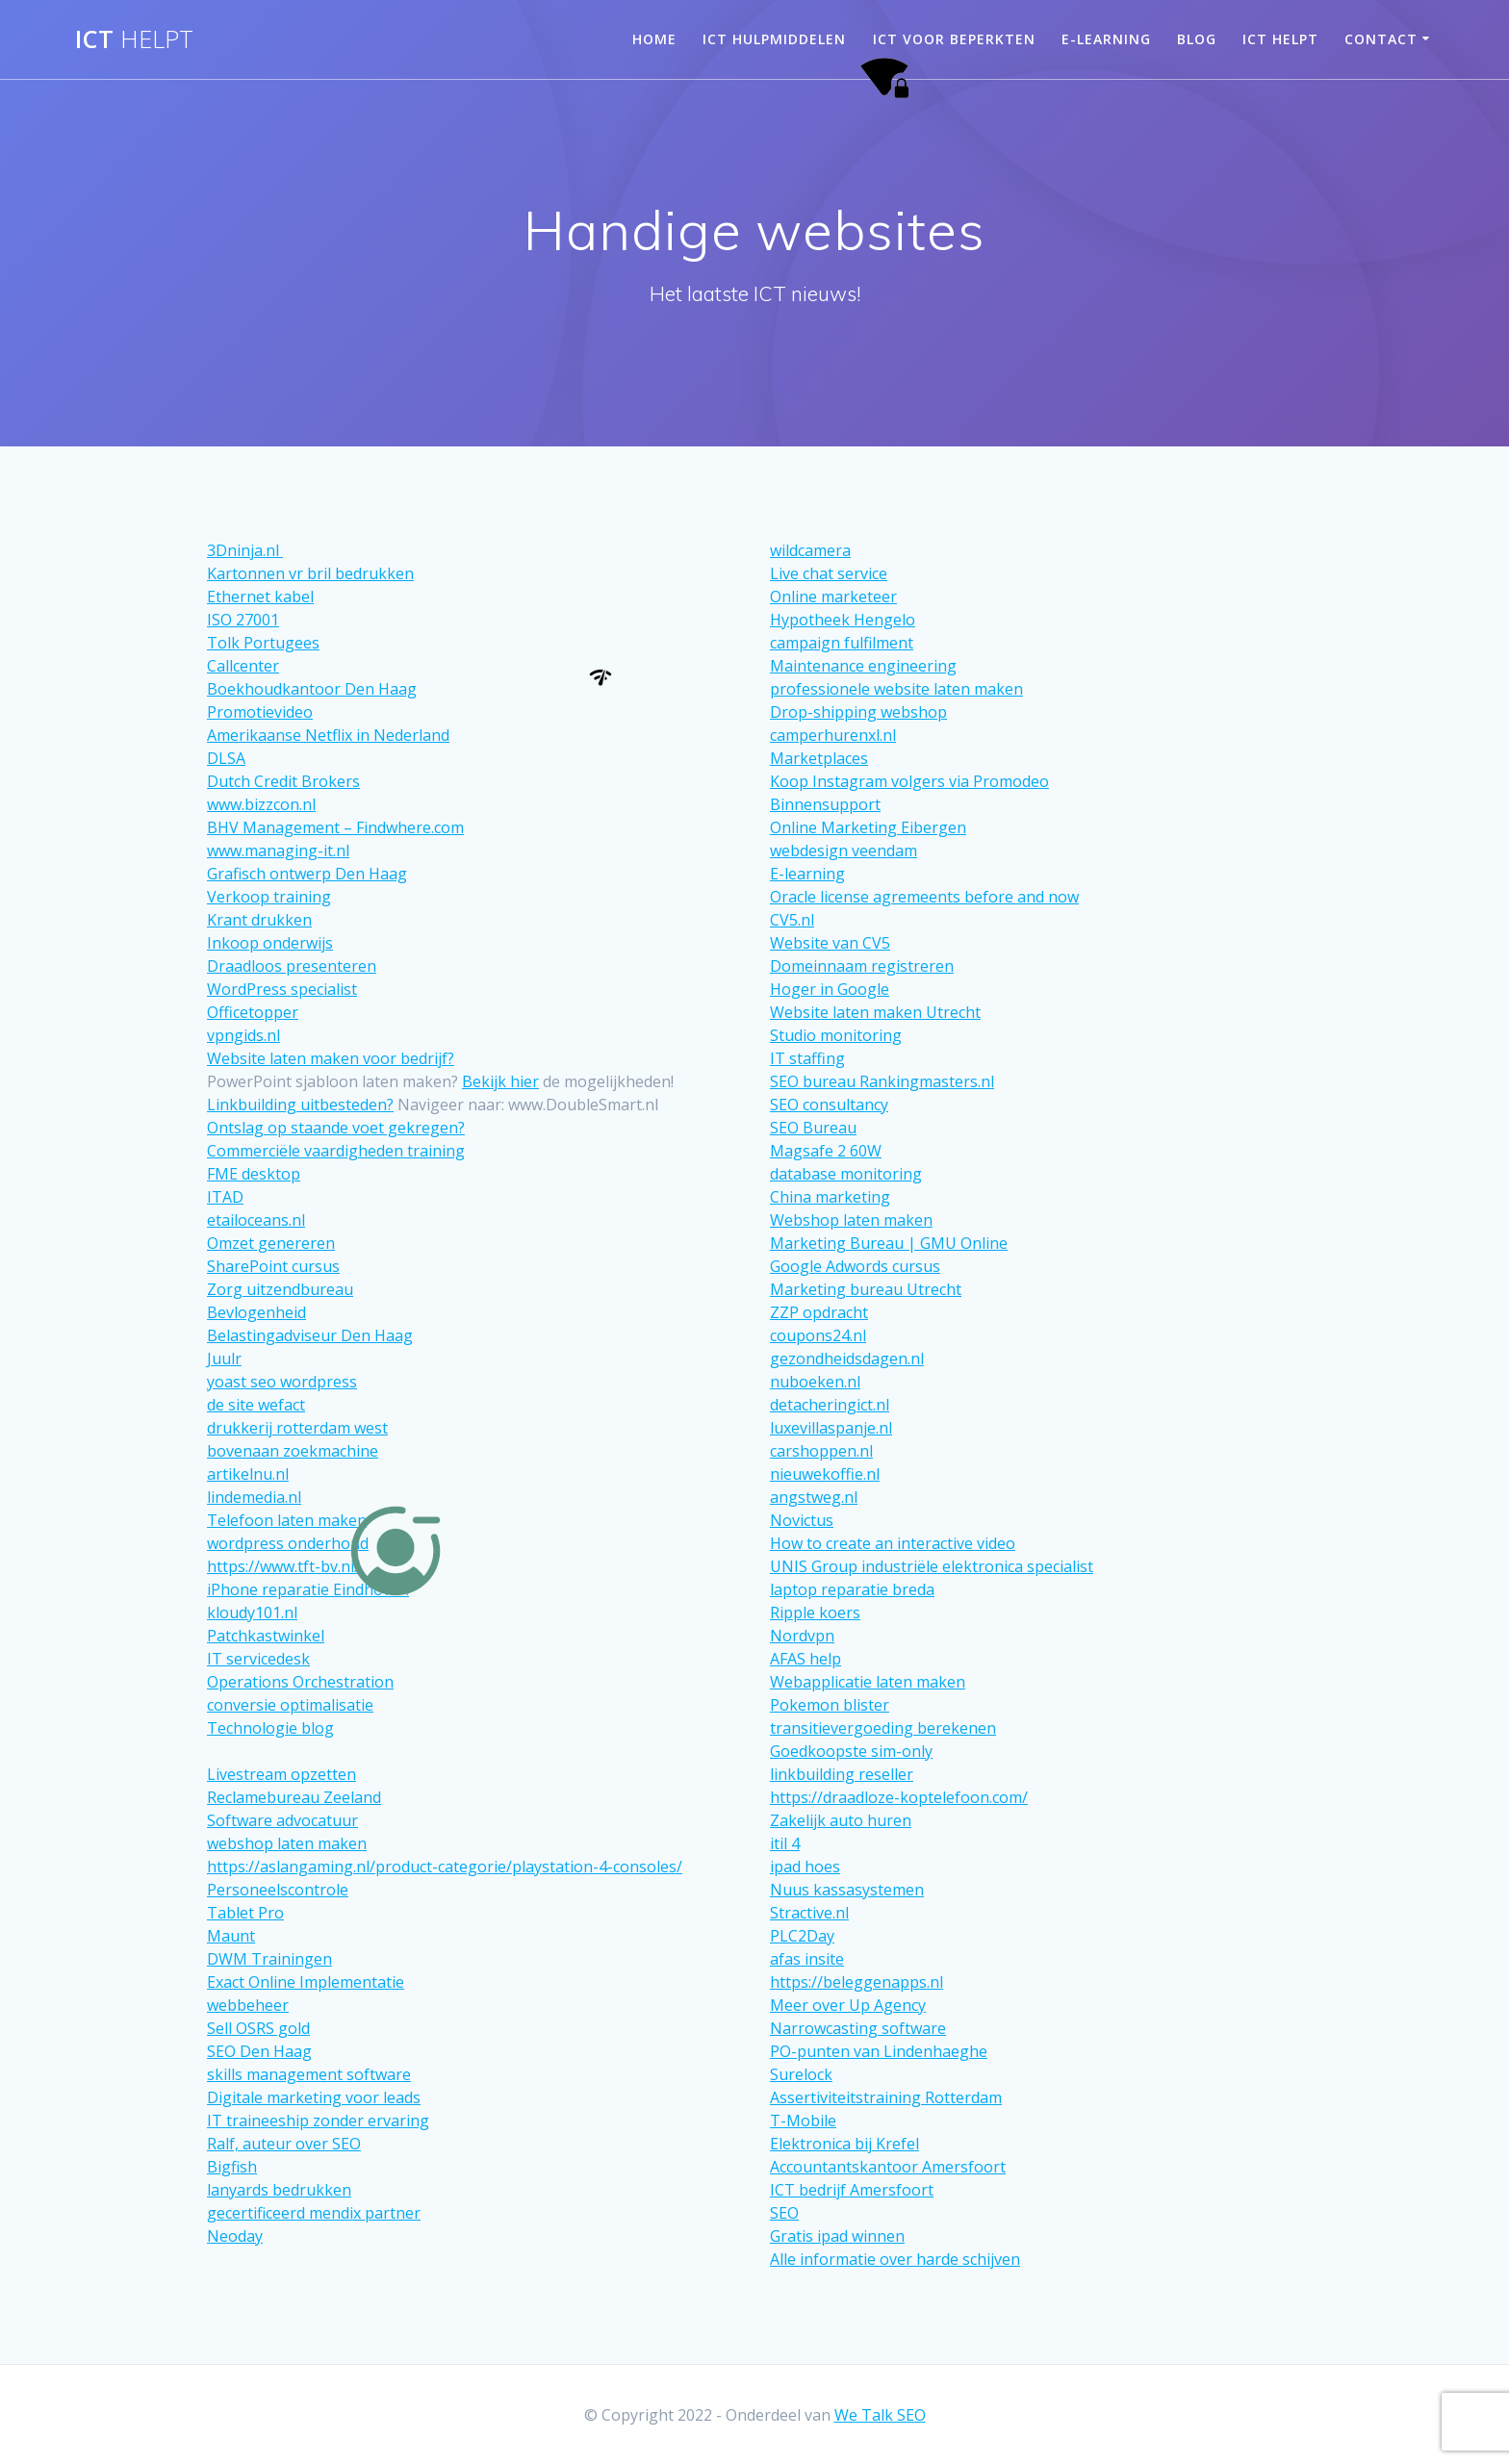  I want to click on connected to a secure or password-protected wifi network, so click(884, 78).